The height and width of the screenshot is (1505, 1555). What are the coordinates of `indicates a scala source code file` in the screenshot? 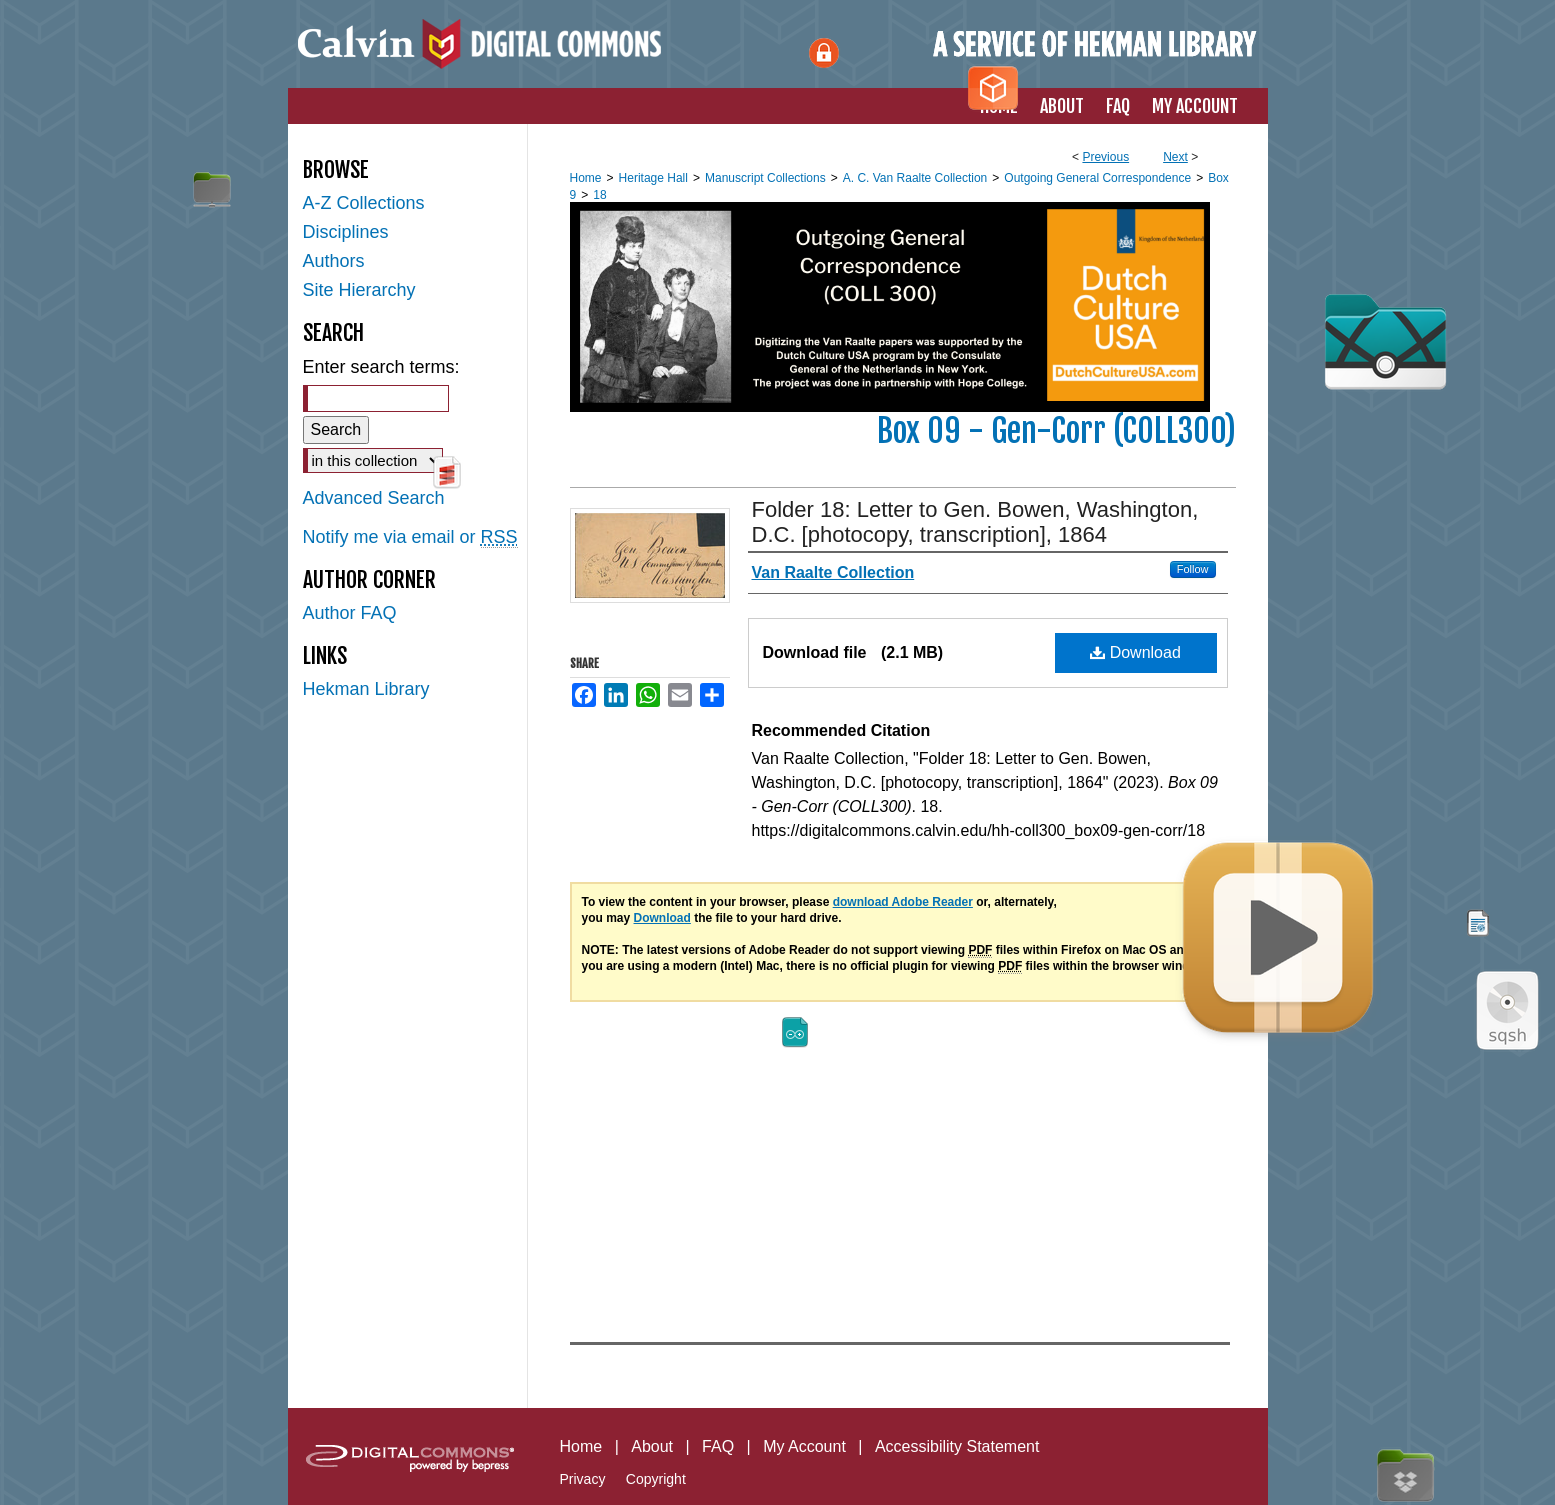 It's located at (447, 472).